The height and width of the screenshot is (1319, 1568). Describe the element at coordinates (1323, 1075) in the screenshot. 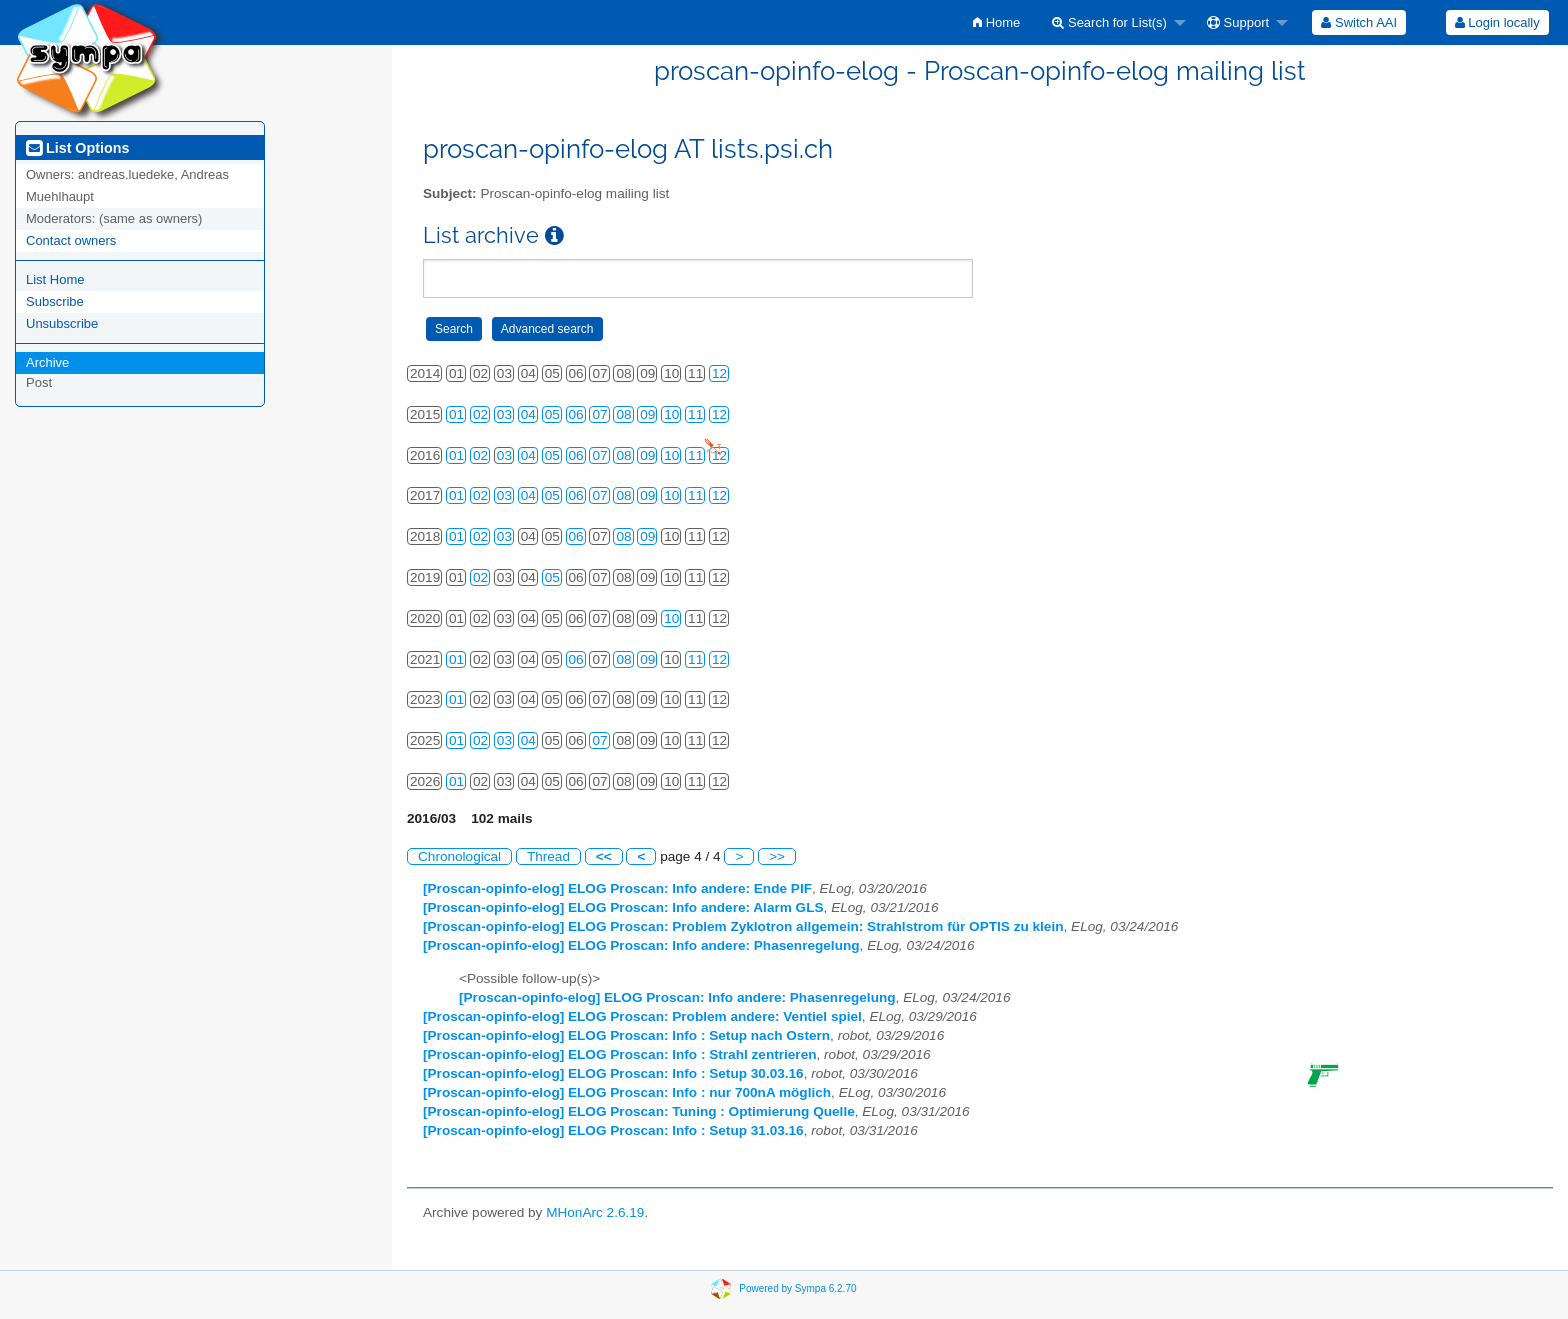

I see `access weapons inventory in game` at that location.